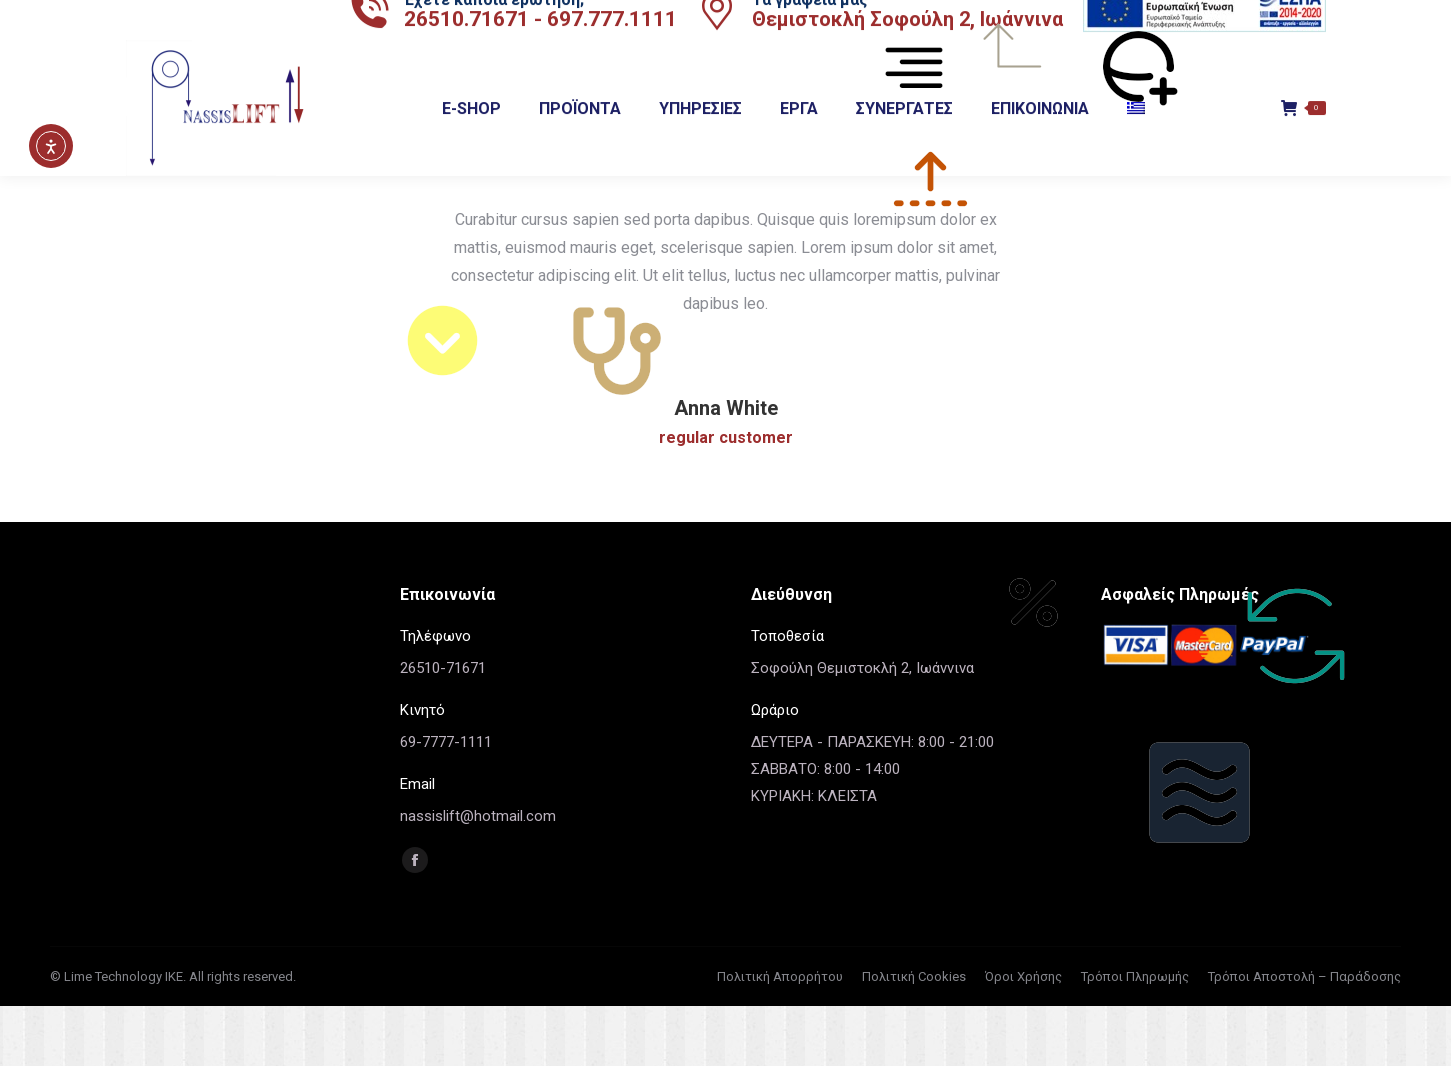 This screenshot has height=1066, width=1451. Describe the element at coordinates (914, 69) in the screenshot. I see `align text to the right` at that location.